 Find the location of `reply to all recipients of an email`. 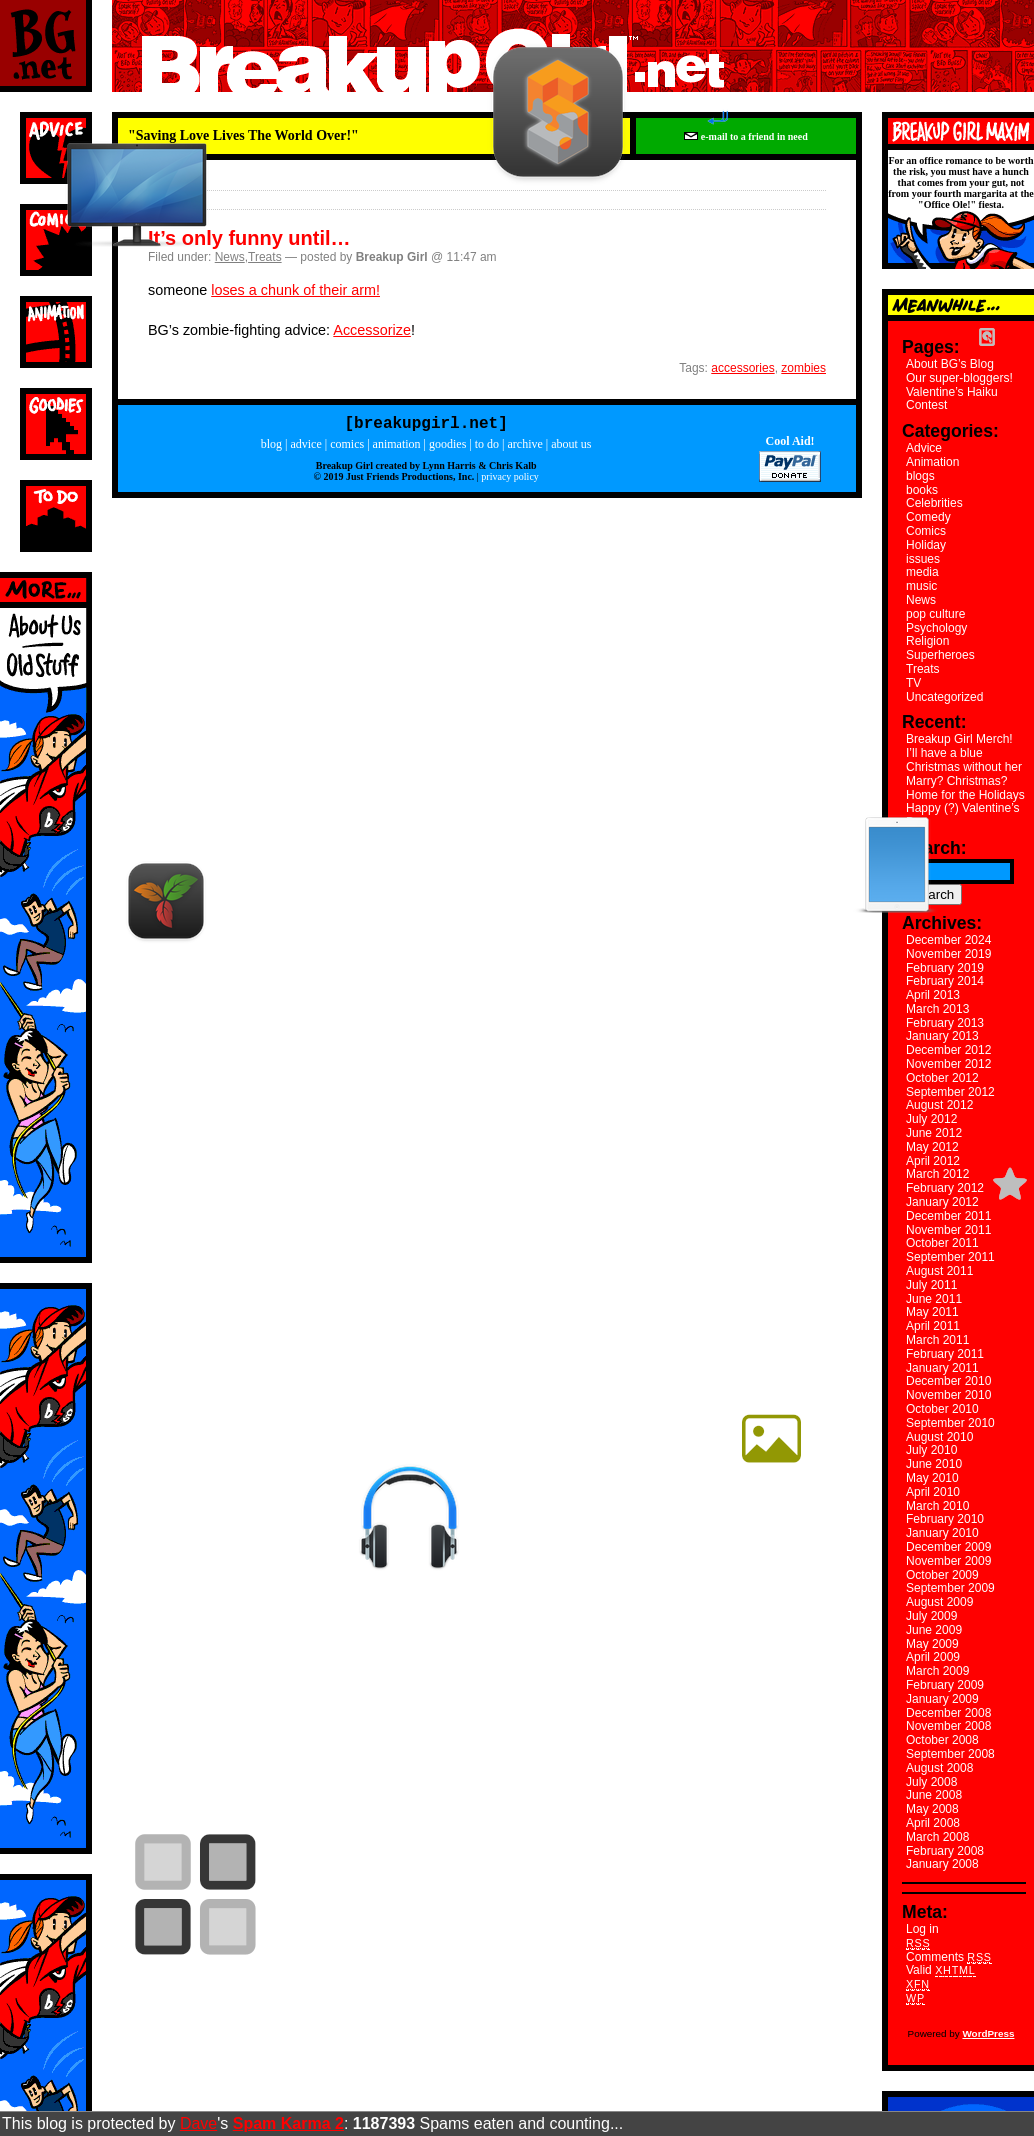

reply to all recipients of an email is located at coordinates (717, 116).